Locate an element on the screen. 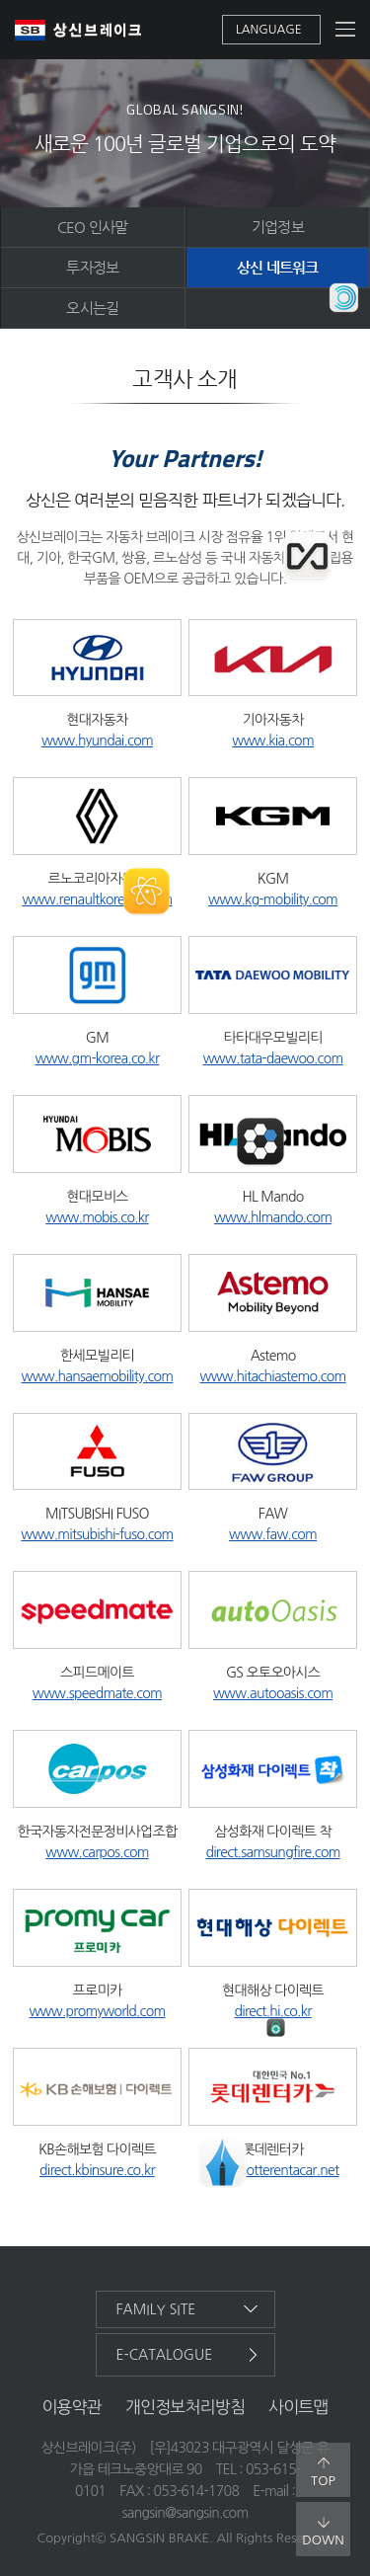 The height and width of the screenshot is (2576, 370). open alvr virtual reality streaming app is located at coordinates (343, 297).